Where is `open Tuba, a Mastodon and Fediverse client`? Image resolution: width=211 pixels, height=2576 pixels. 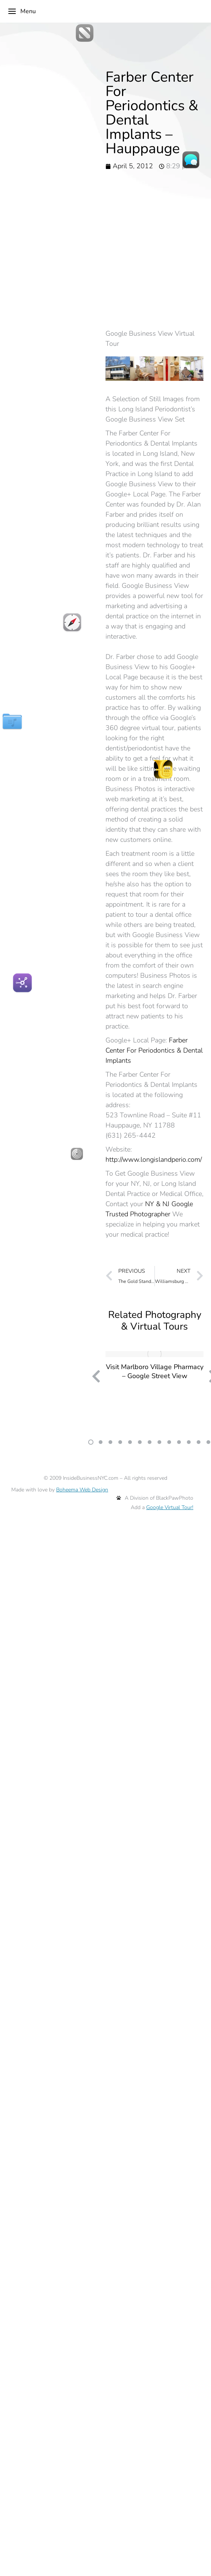 open Tuba, a Mastodon and Fediverse client is located at coordinates (163, 769).